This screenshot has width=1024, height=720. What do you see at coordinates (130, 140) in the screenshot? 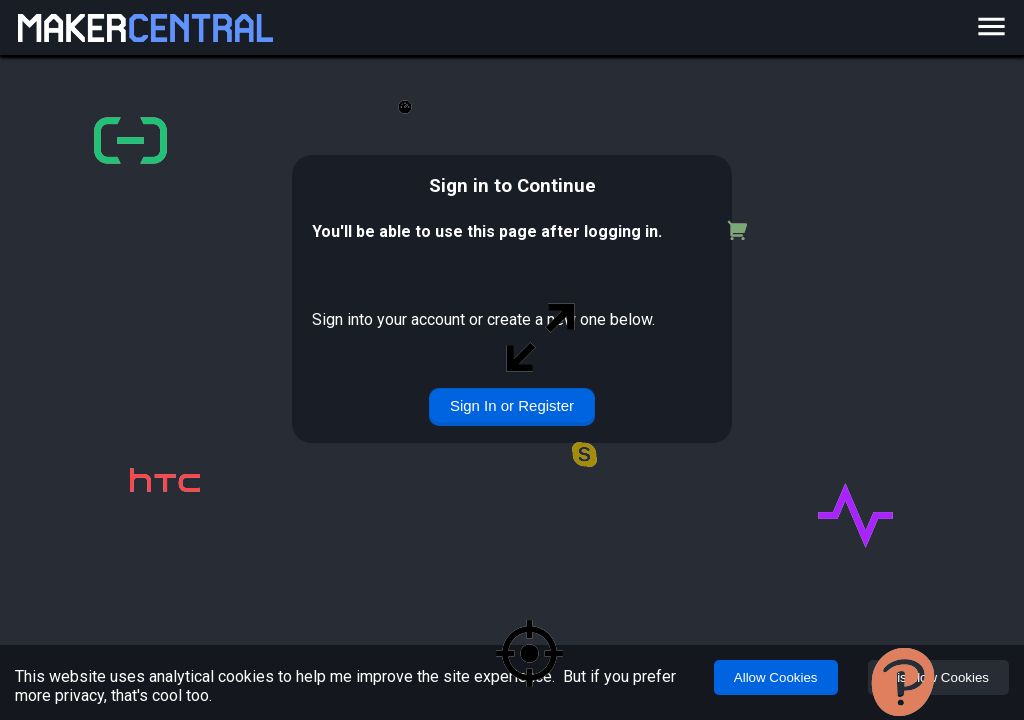
I see `alibaba cloud services logo` at bounding box center [130, 140].